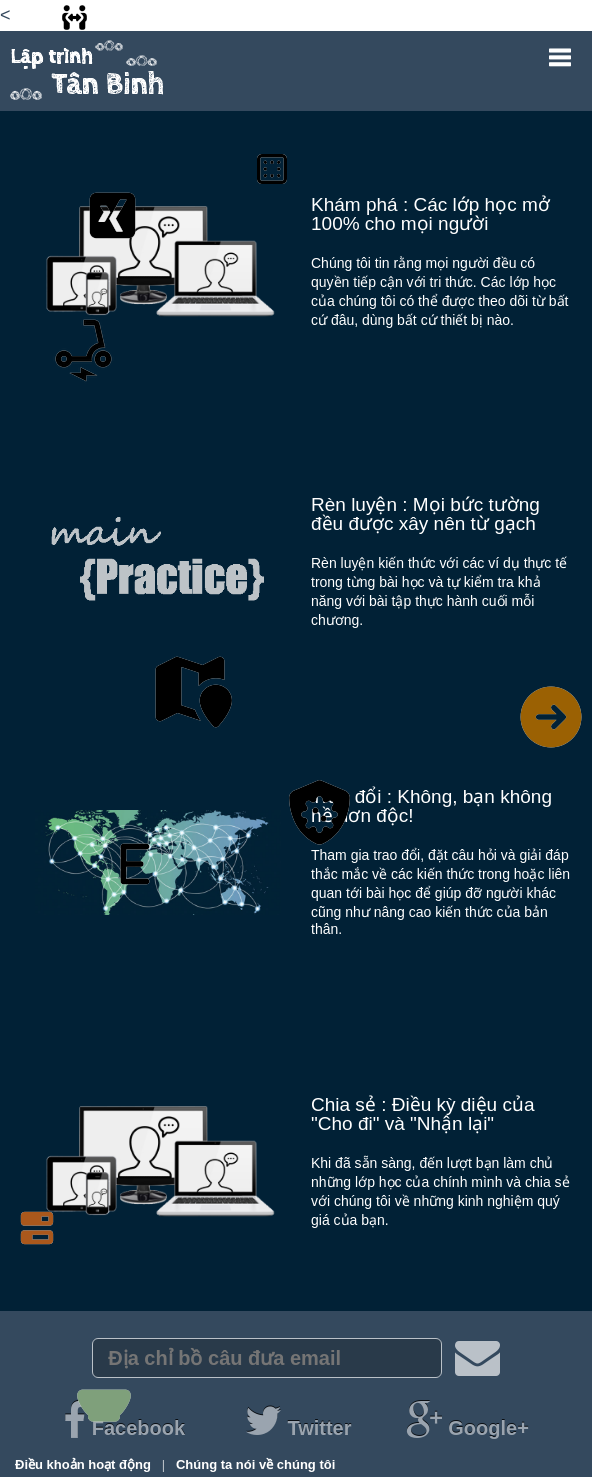 The image size is (592, 1477). Describe the element at coordinates (190, 689) in the screenshot. I see `view map with marked location` at that location.